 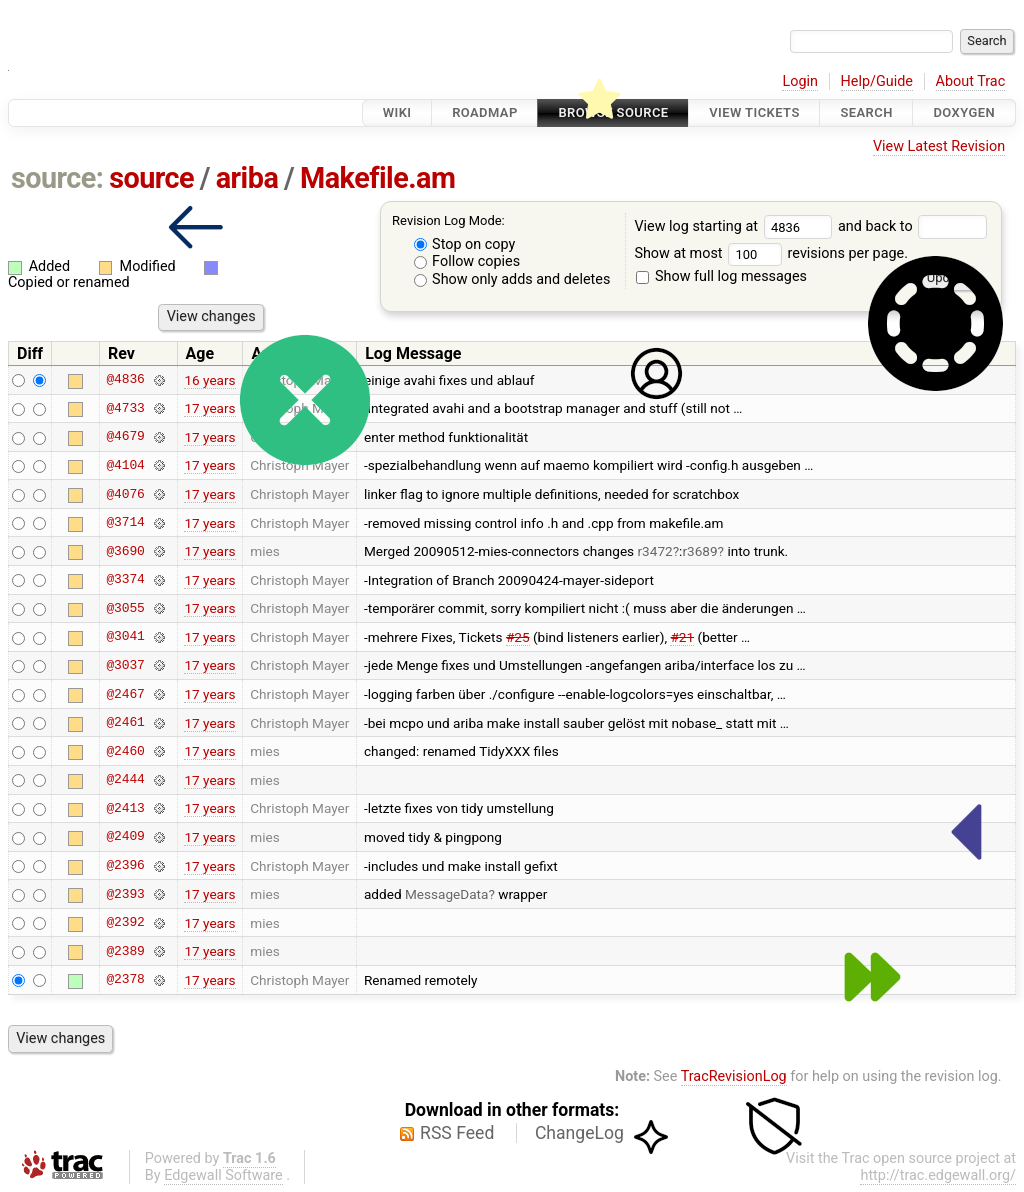 What do you see at coordinates (305, 400) in the screenshot?
I see `close or dismiss a modal or dialog` at bounding box center [305, 400].